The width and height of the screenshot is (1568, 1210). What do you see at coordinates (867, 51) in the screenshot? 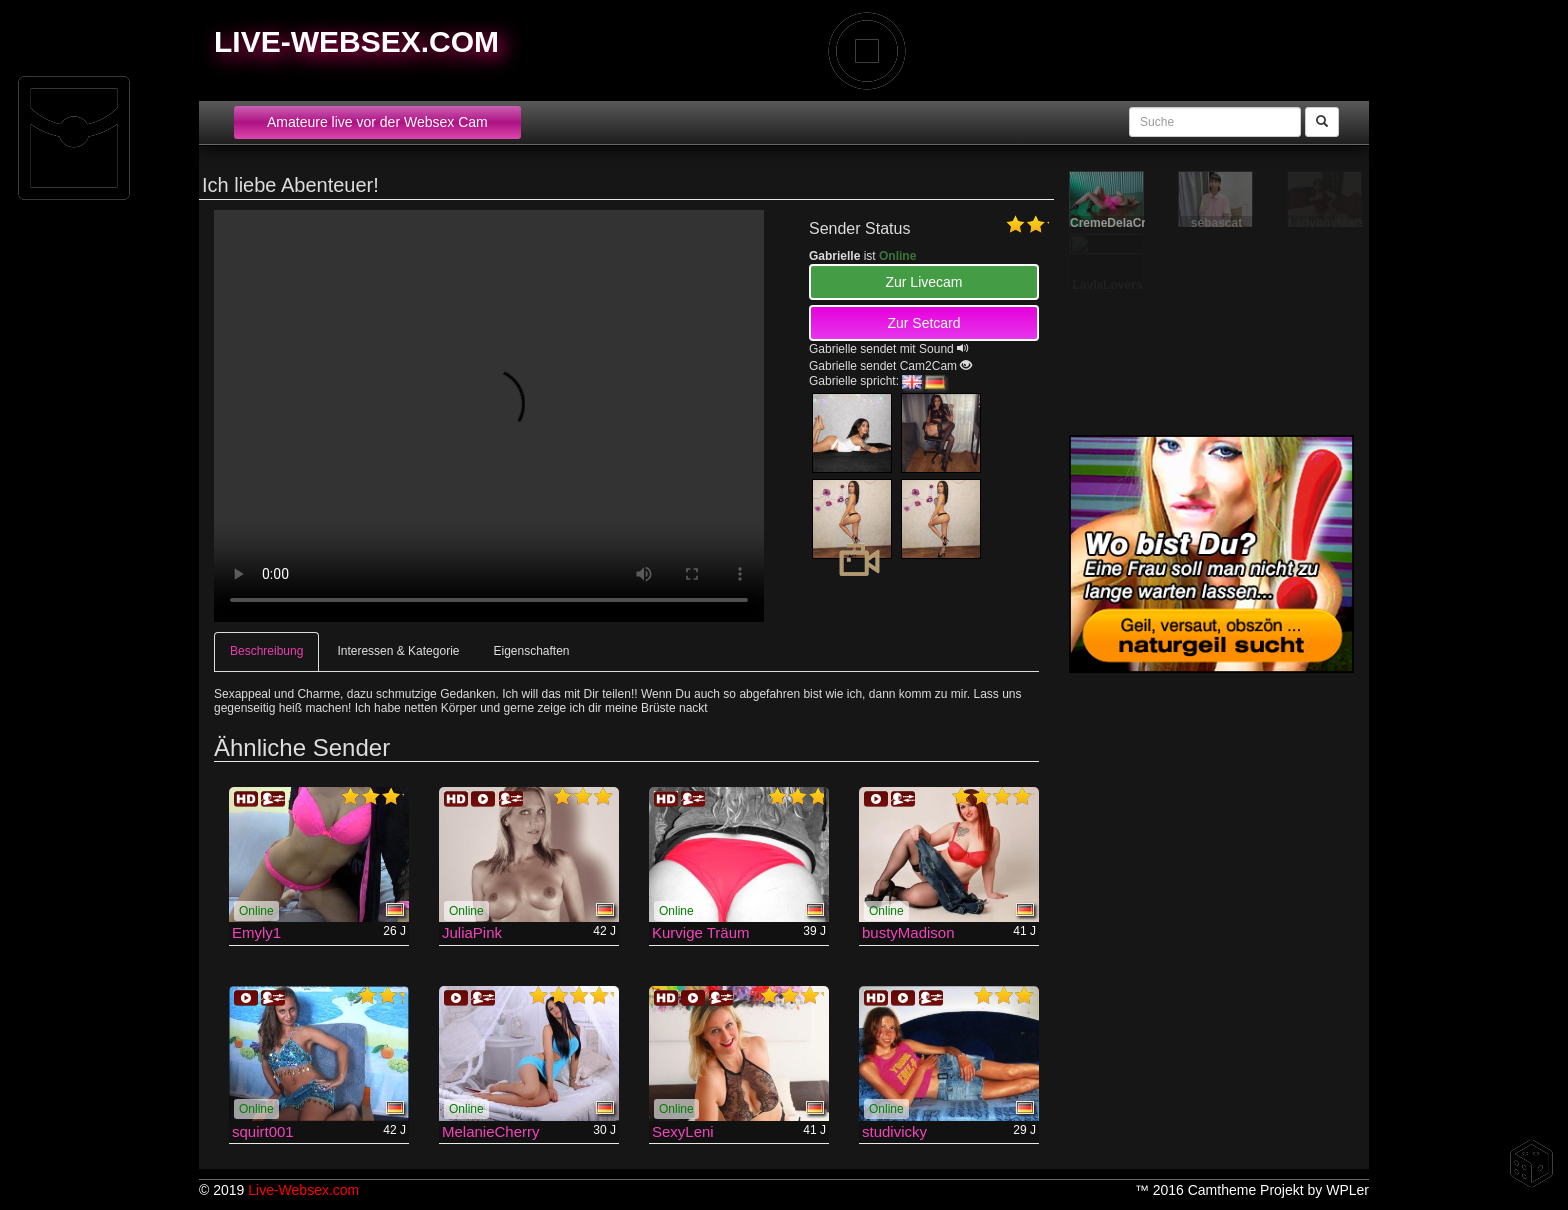
I see `stop media playback` at bounding box center [867, 51].